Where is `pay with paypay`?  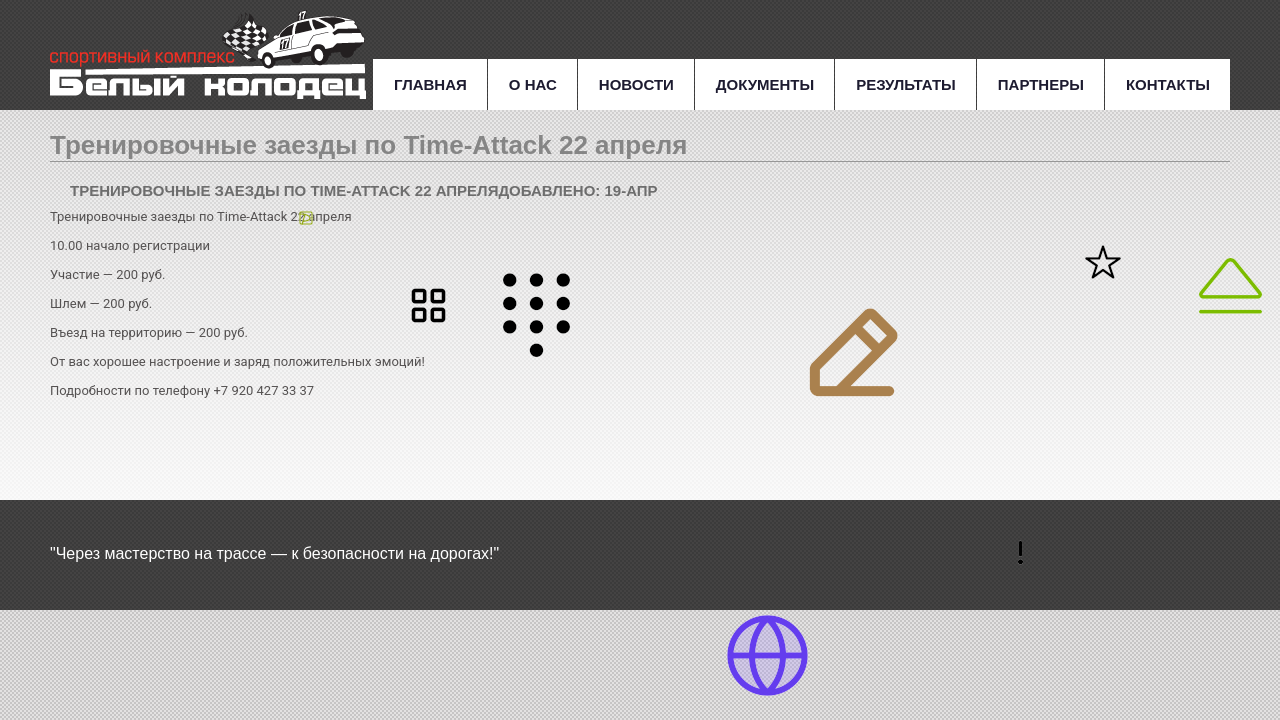 pay with paypay is located at coordinates (306, 218).